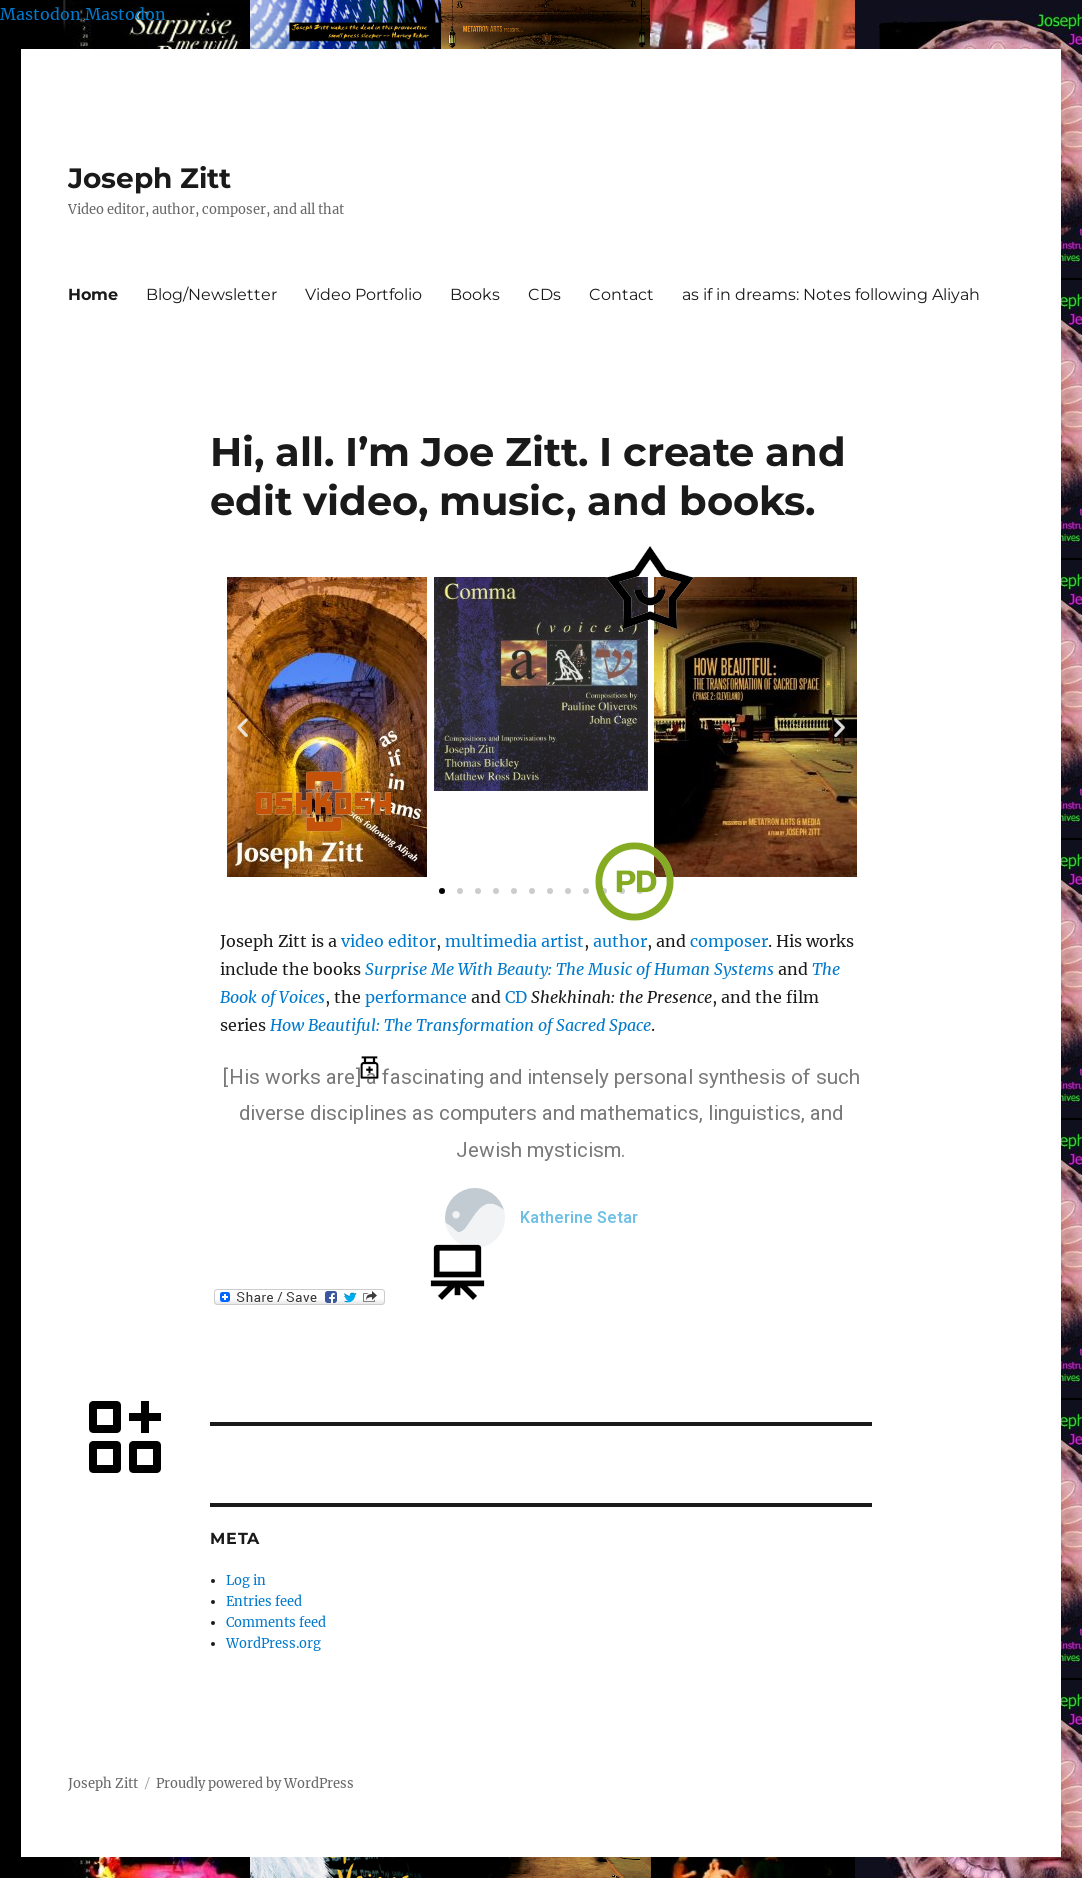  What do you see at coordinates (369, 1067) in the screenshot?
I see `view medication information` at bounding box center [369, 1067].